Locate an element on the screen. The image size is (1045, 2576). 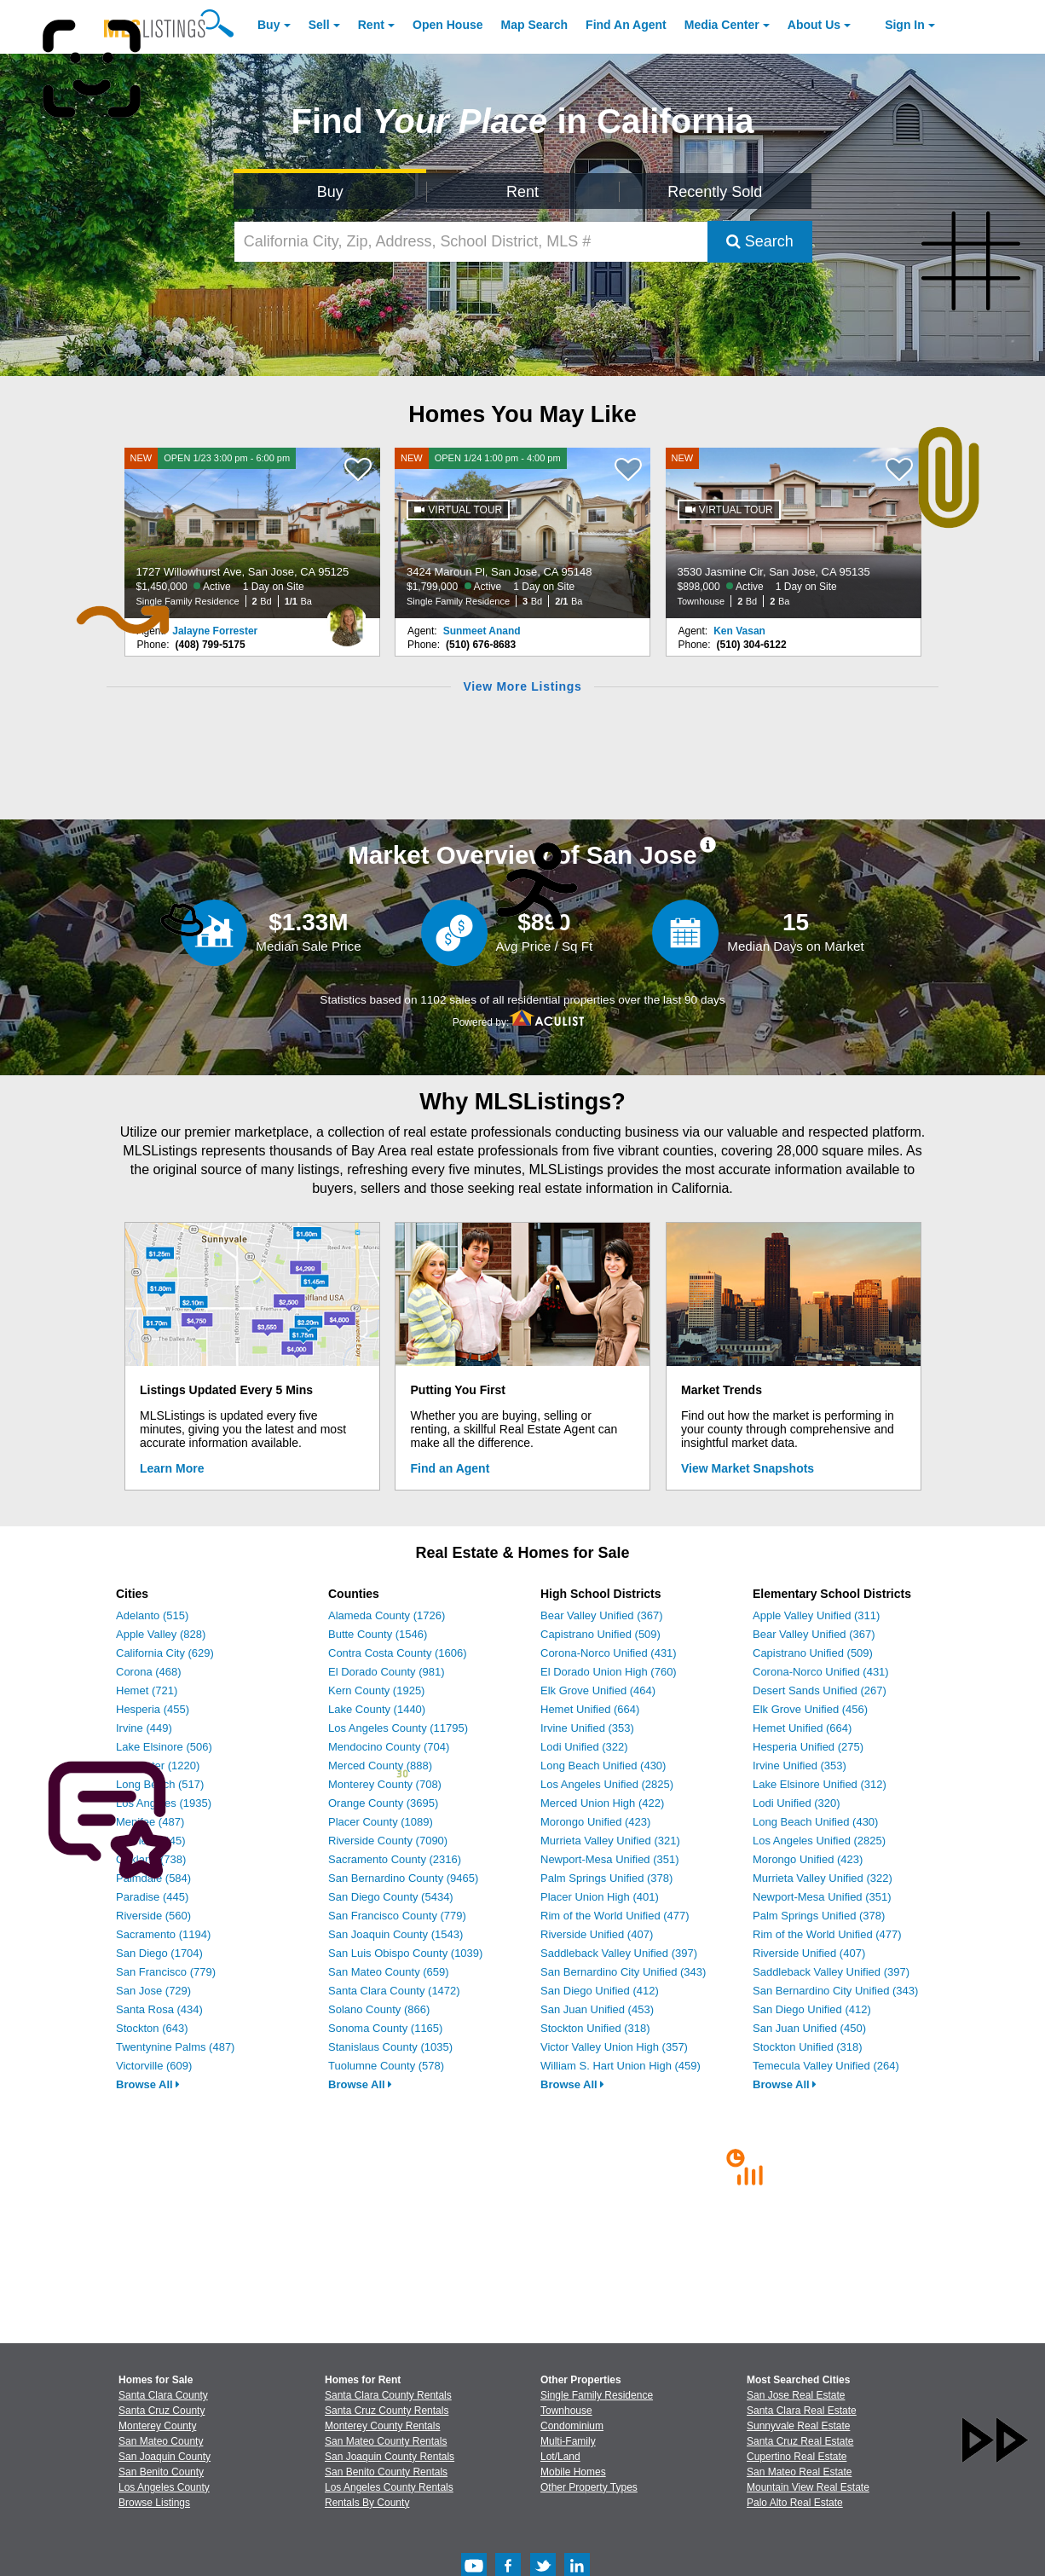
view data visualization or infographic is located at coordinates (744, 2167).